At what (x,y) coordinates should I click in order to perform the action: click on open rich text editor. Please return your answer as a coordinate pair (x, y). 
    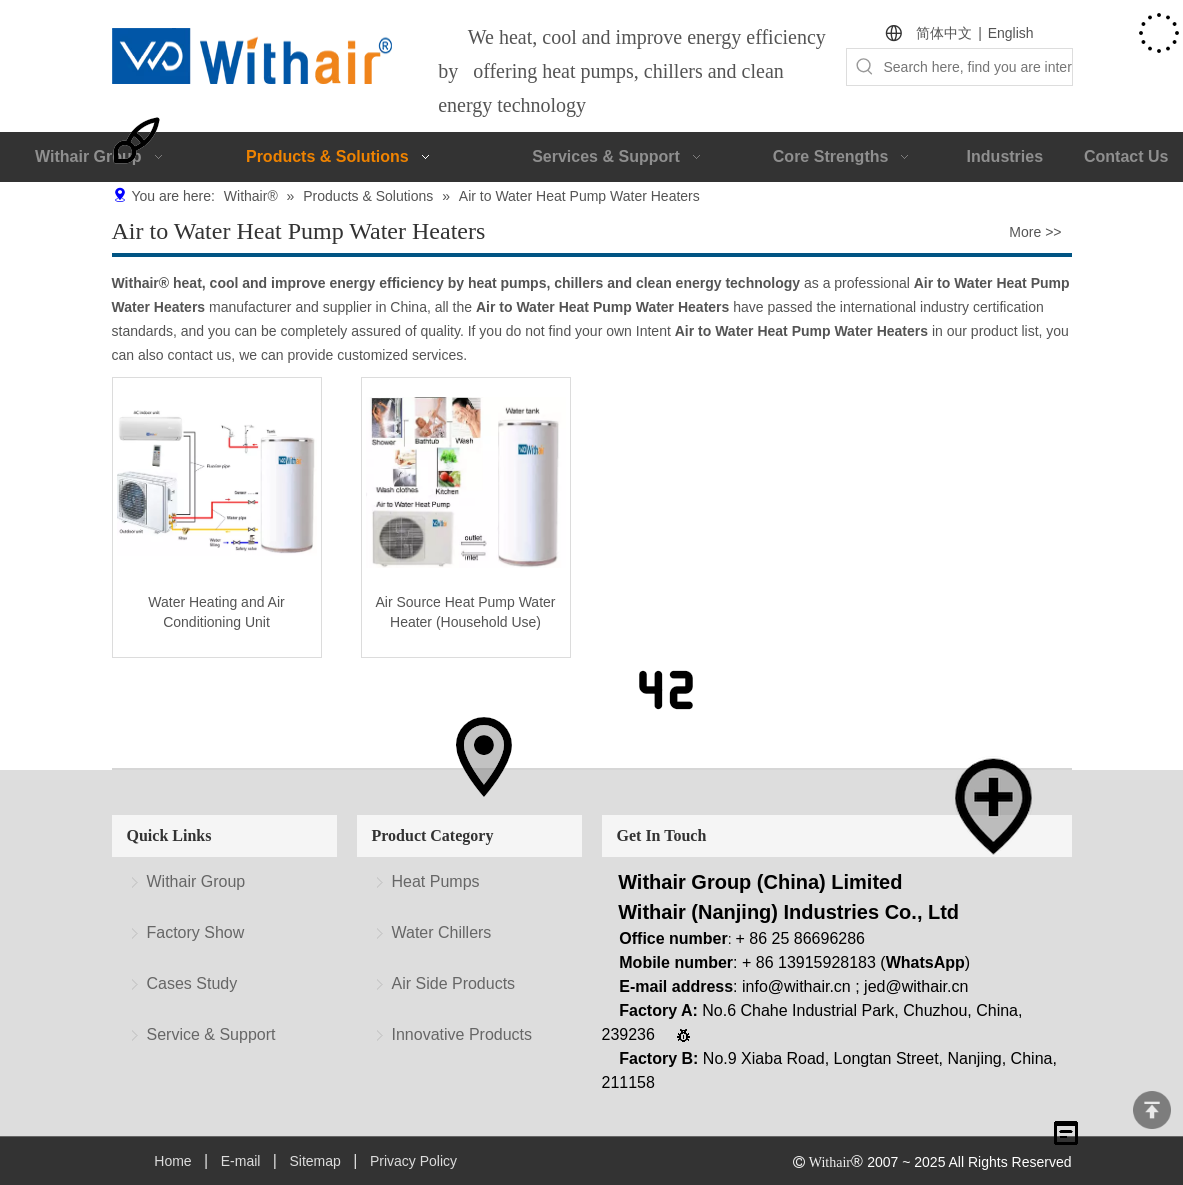
    Looking at the image, I should click on (1066, 1133).